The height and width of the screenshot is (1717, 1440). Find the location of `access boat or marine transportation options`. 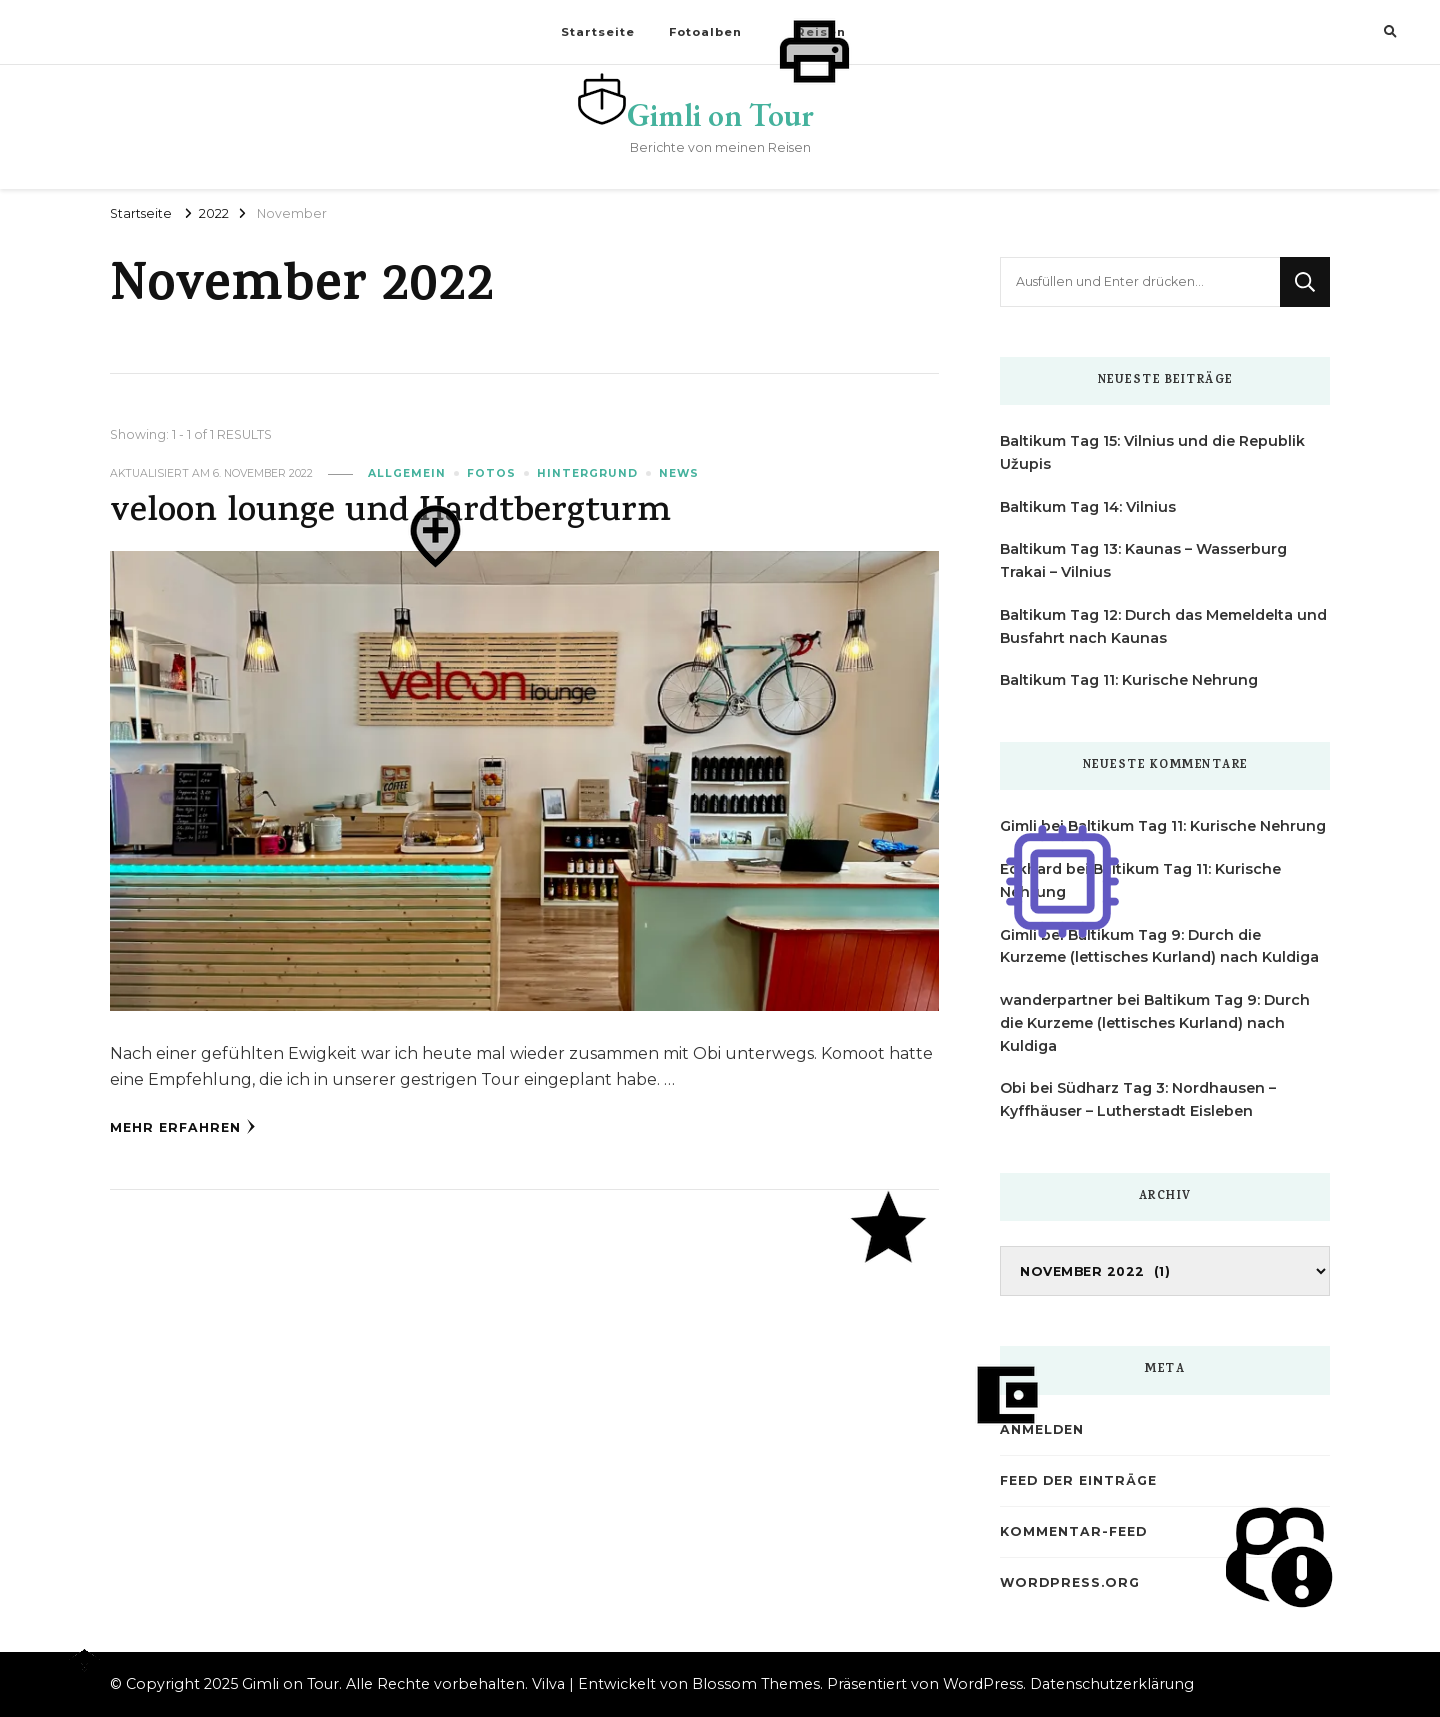

access boat or marine transportation options is located at coordinates (602, 99).